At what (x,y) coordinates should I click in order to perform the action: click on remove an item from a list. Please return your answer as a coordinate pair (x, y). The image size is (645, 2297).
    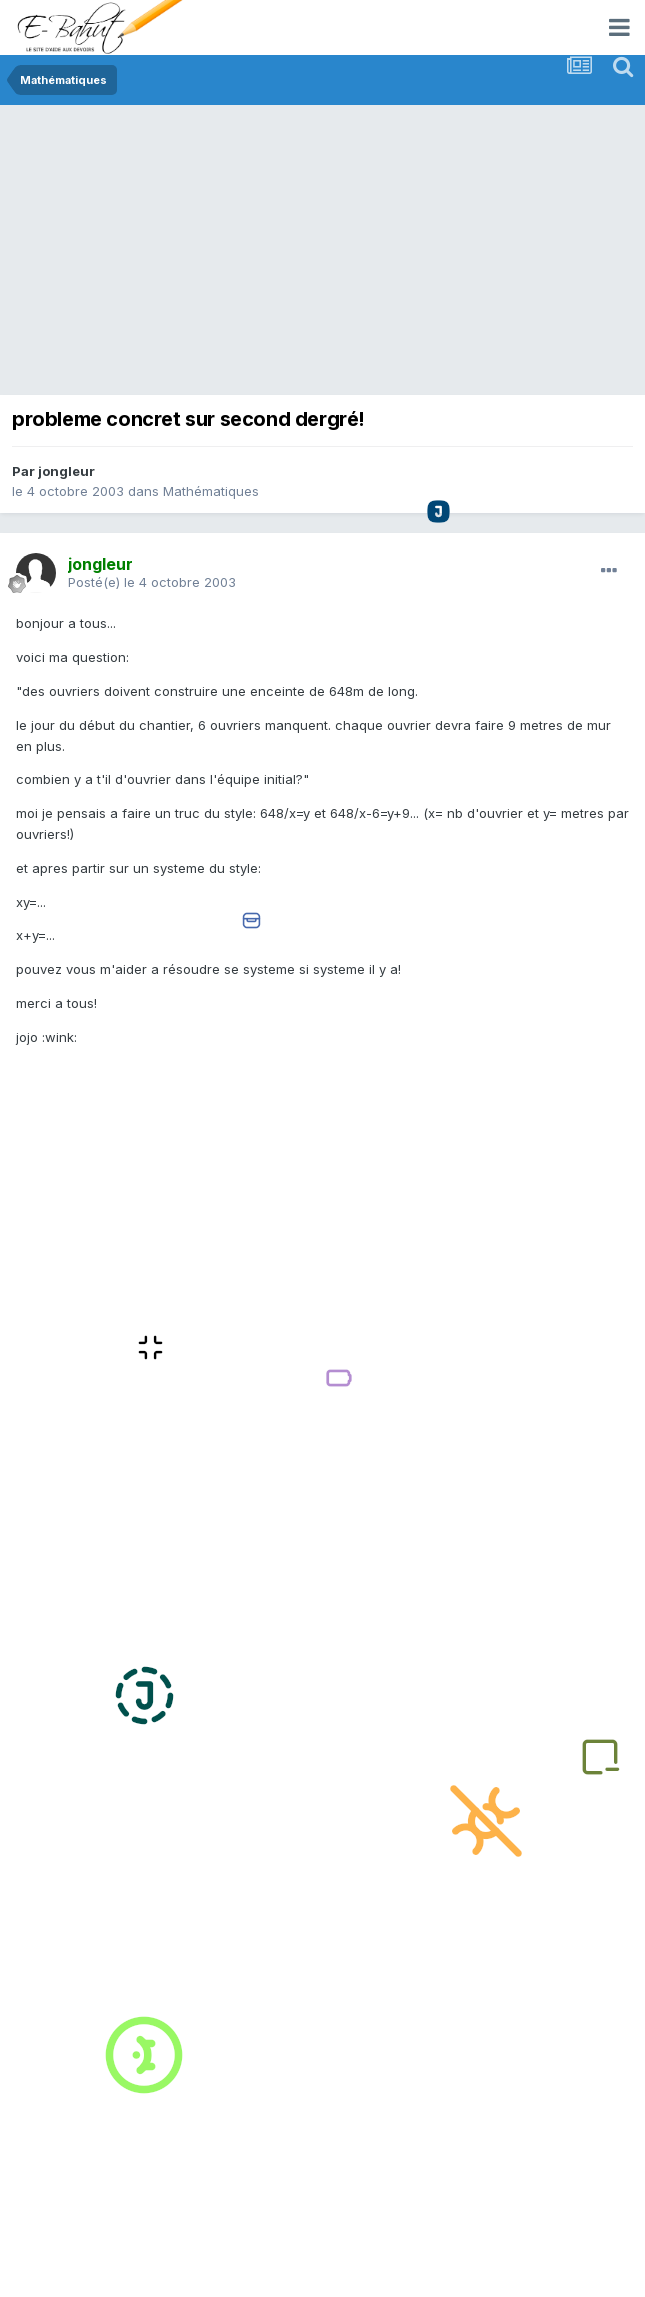
    Looking at the image, I should click on (600, 1757).